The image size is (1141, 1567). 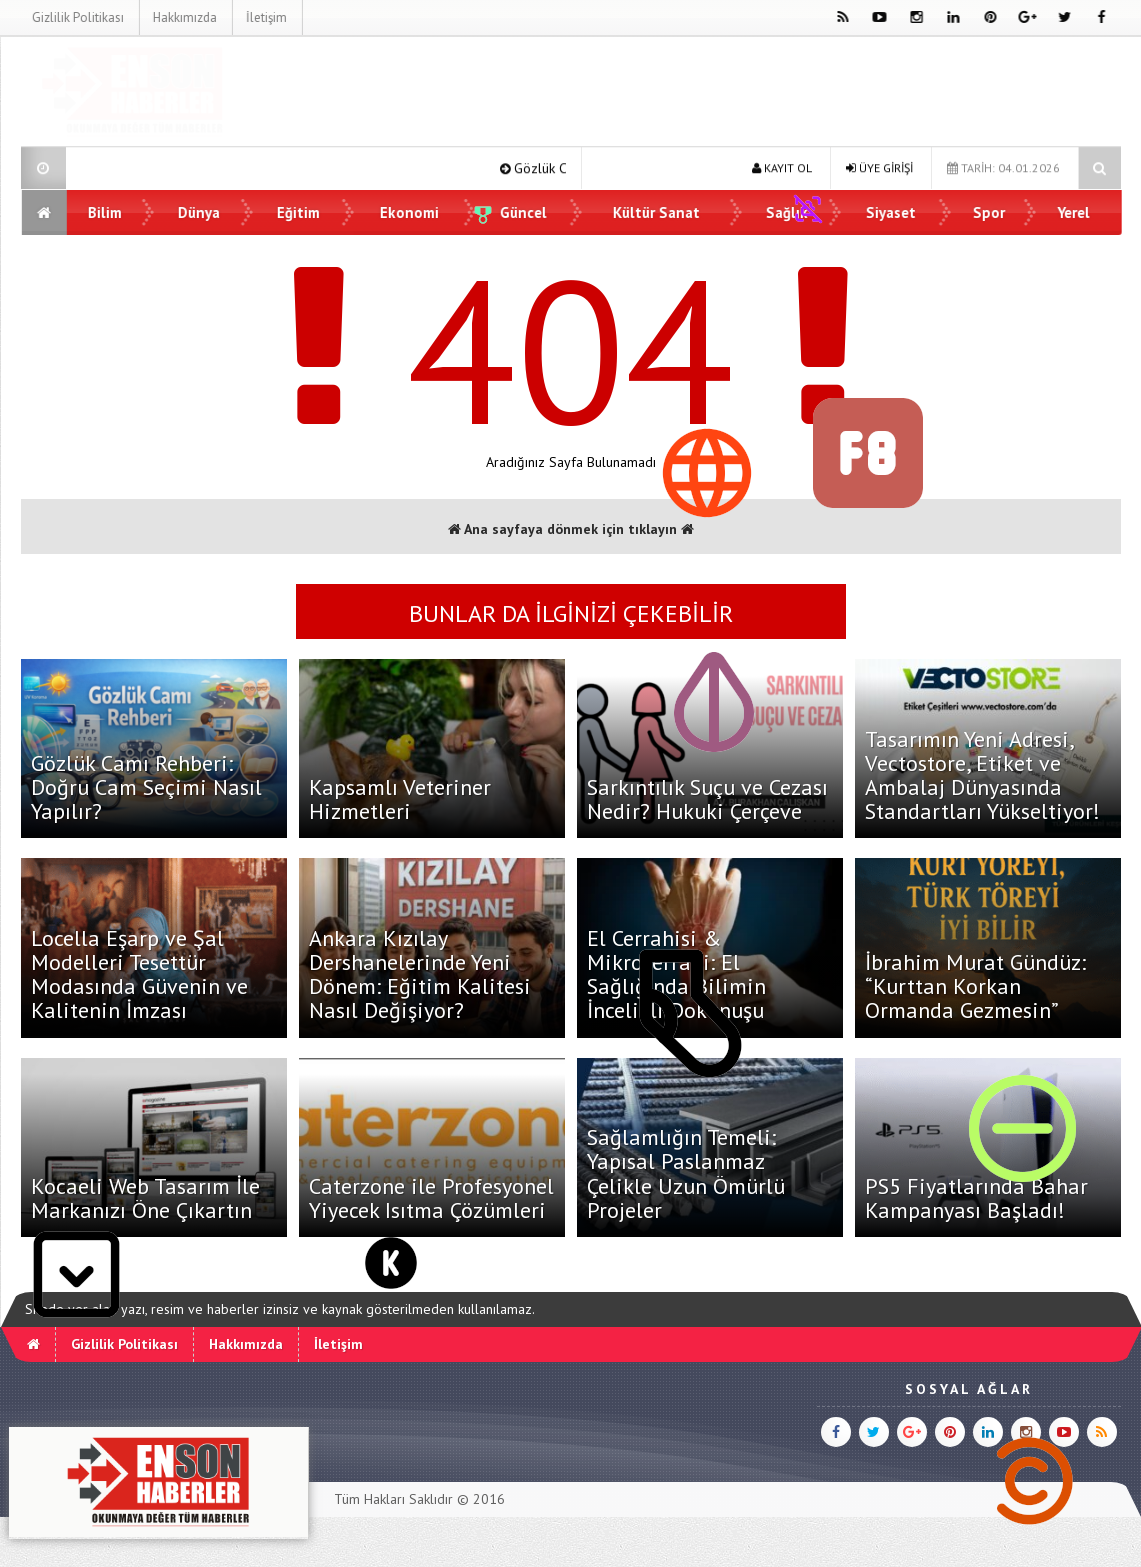 I want to click on access denied or restricted area, so click(x=1022, y=1128).